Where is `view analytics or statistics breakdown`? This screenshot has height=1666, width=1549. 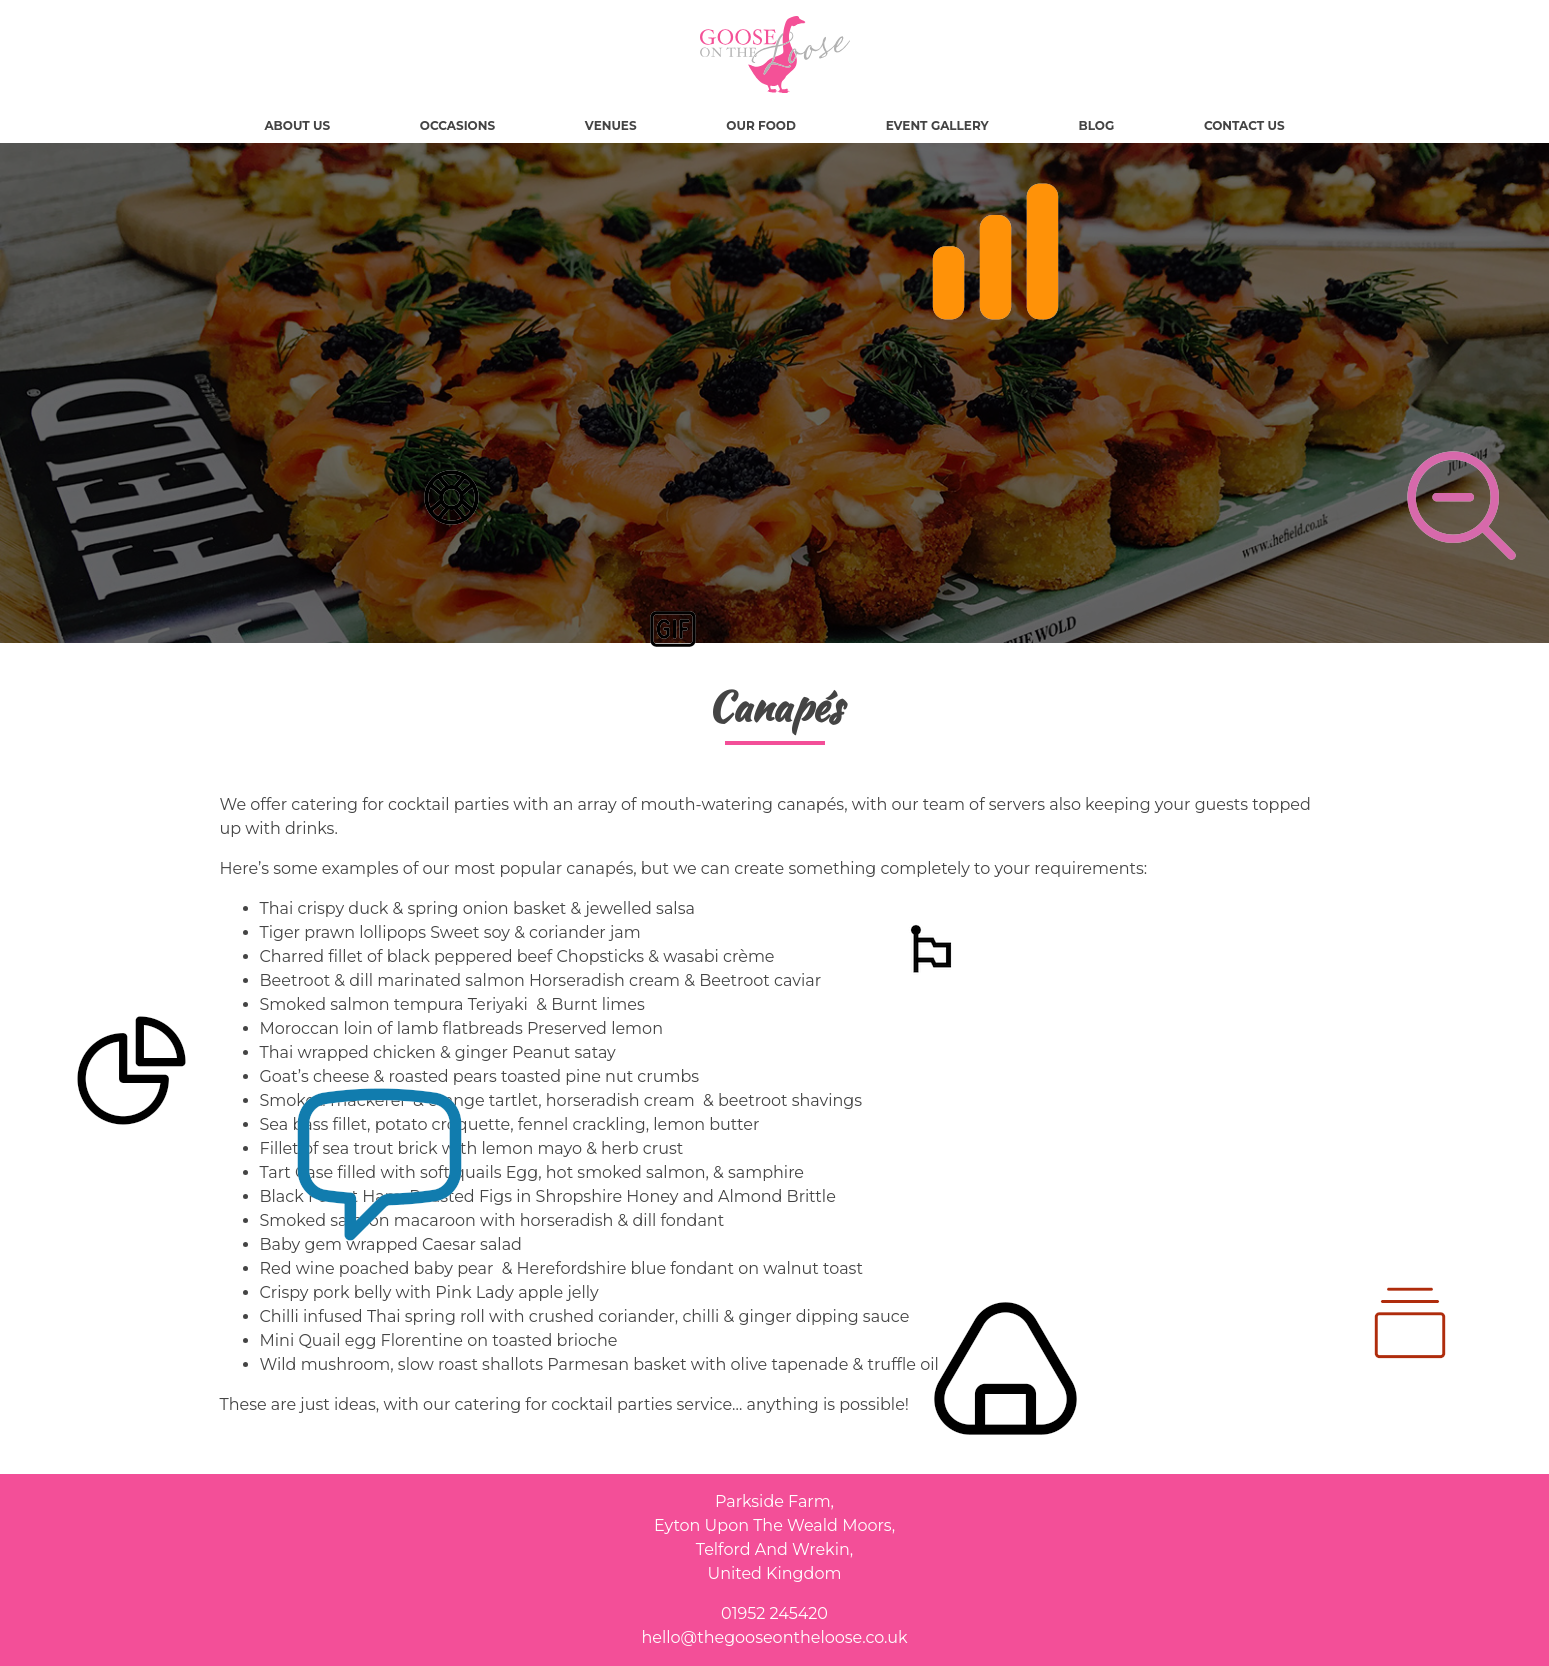 view analytics or statistics breakdown is located at coordinates (131, 1070).